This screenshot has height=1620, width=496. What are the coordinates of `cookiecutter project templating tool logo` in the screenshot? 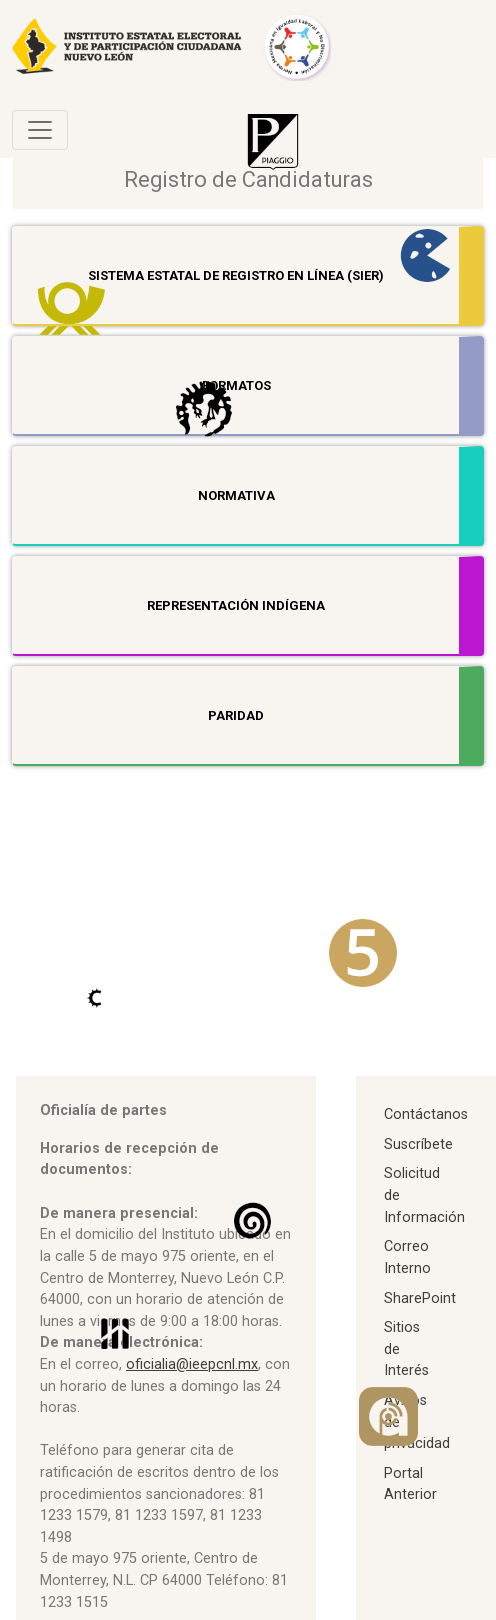 It's located at (425, 255).